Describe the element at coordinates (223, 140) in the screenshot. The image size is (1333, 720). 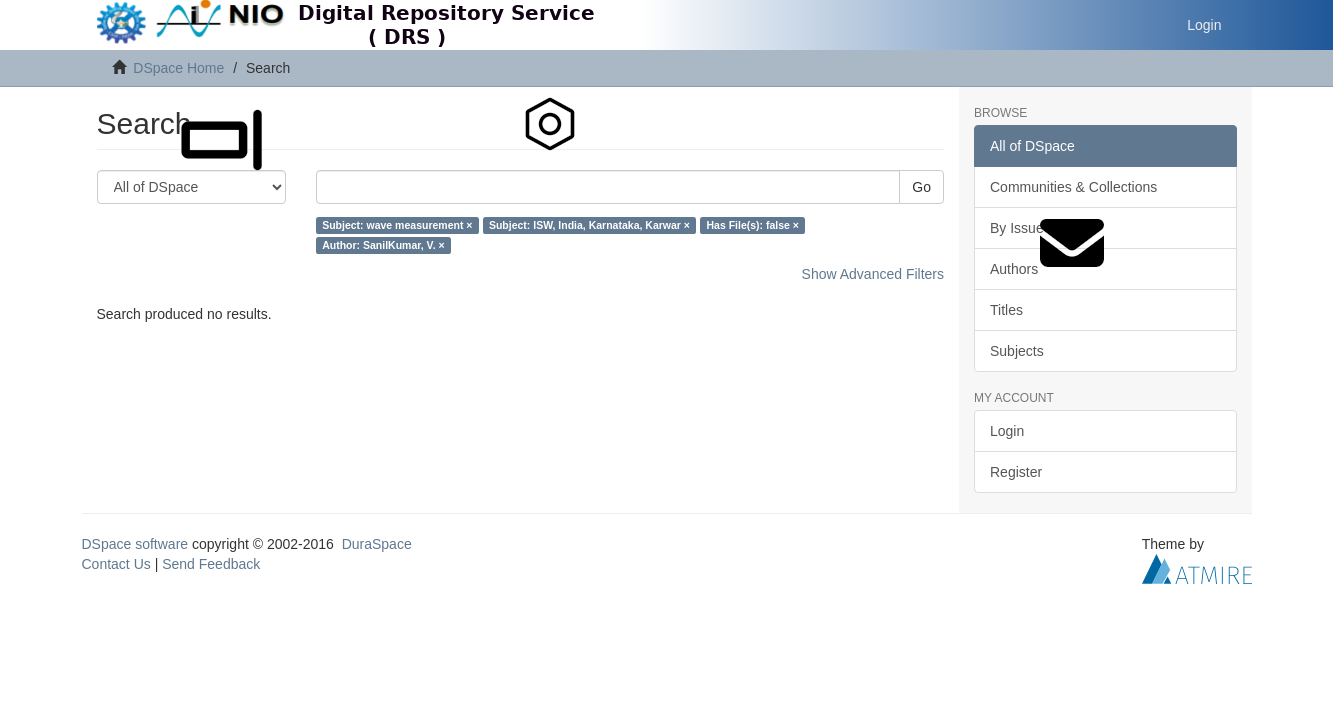
I see `align content to the right` at that location.